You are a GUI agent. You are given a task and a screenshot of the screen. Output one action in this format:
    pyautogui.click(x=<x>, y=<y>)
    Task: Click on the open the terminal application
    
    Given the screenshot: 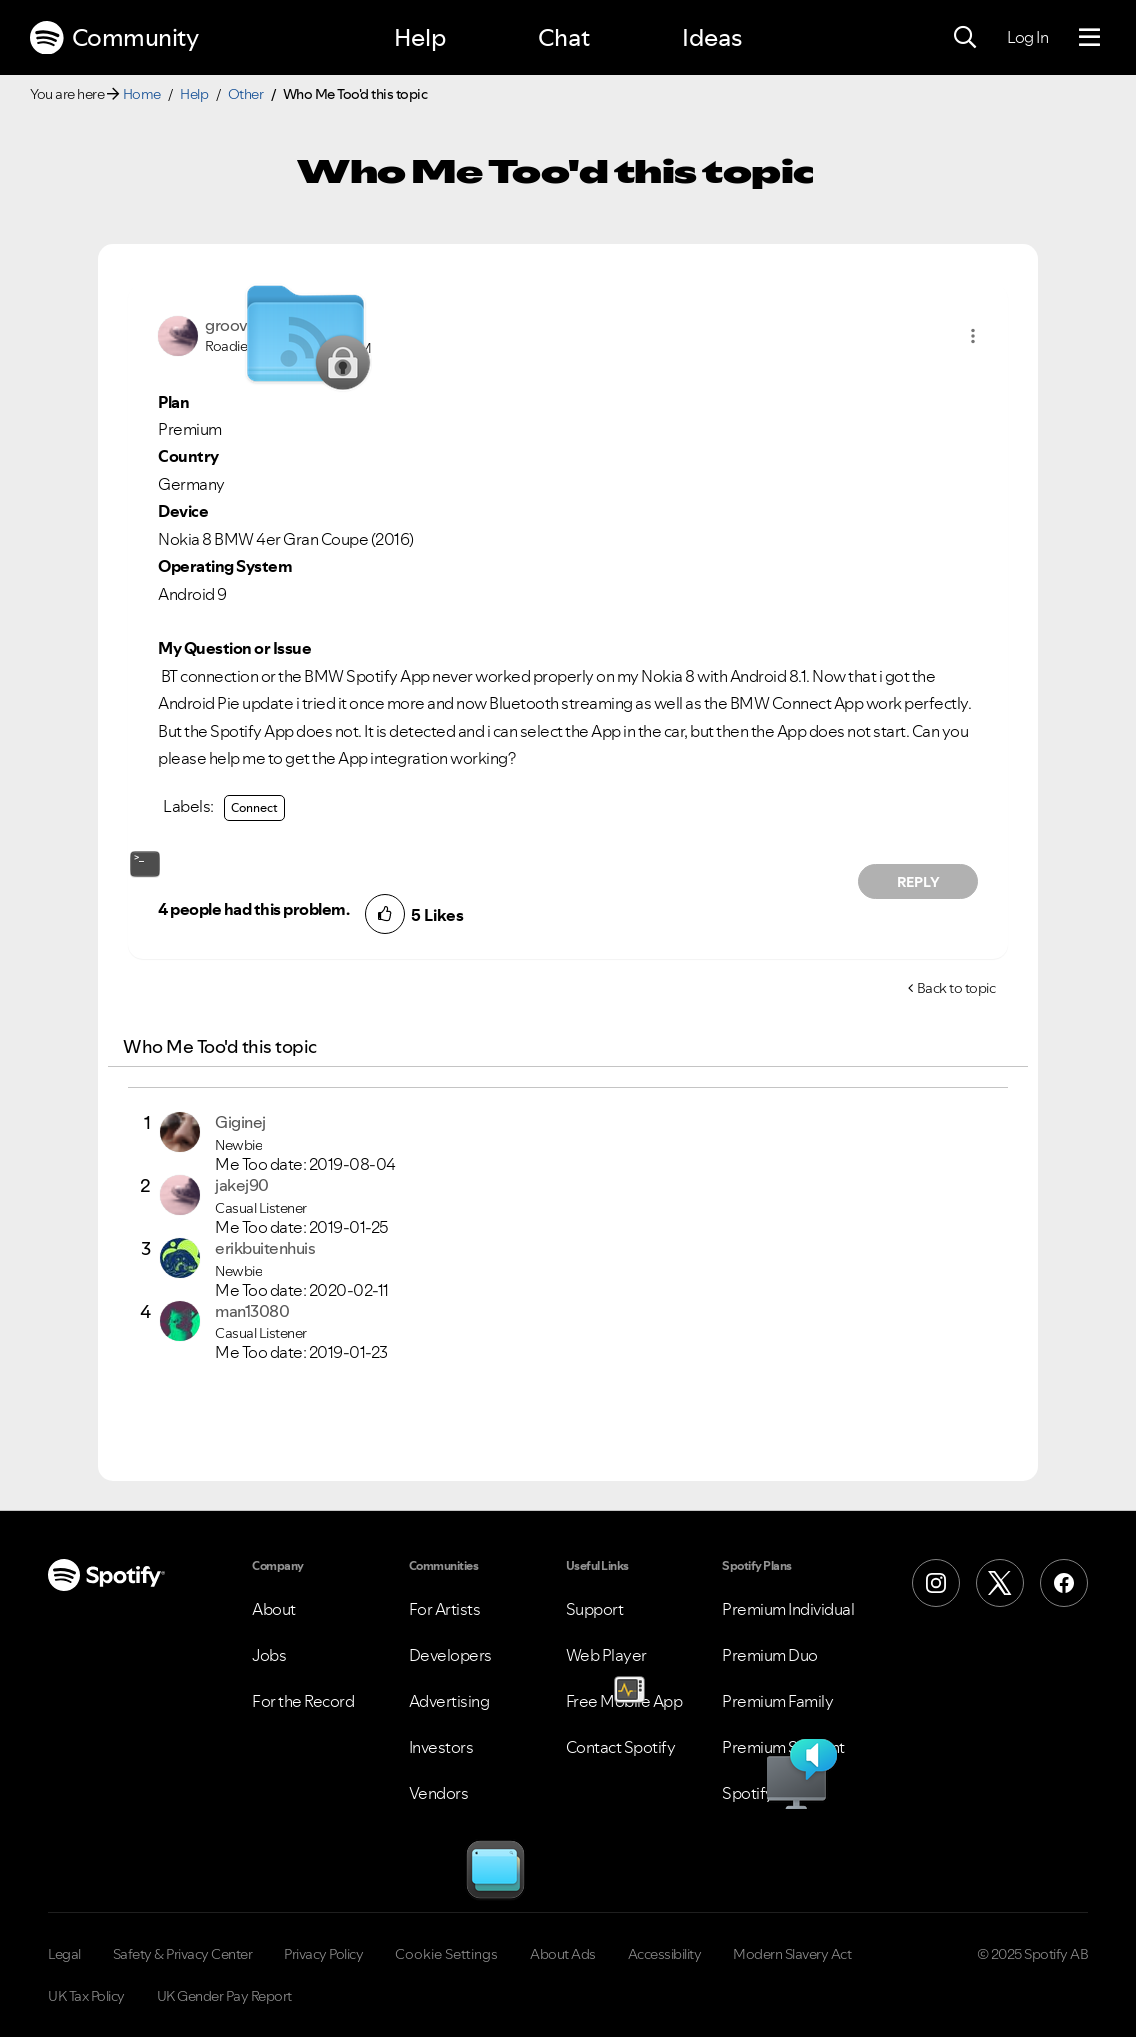 What is the action you would take?
    pyautogui.click(x=145, y=864)
    